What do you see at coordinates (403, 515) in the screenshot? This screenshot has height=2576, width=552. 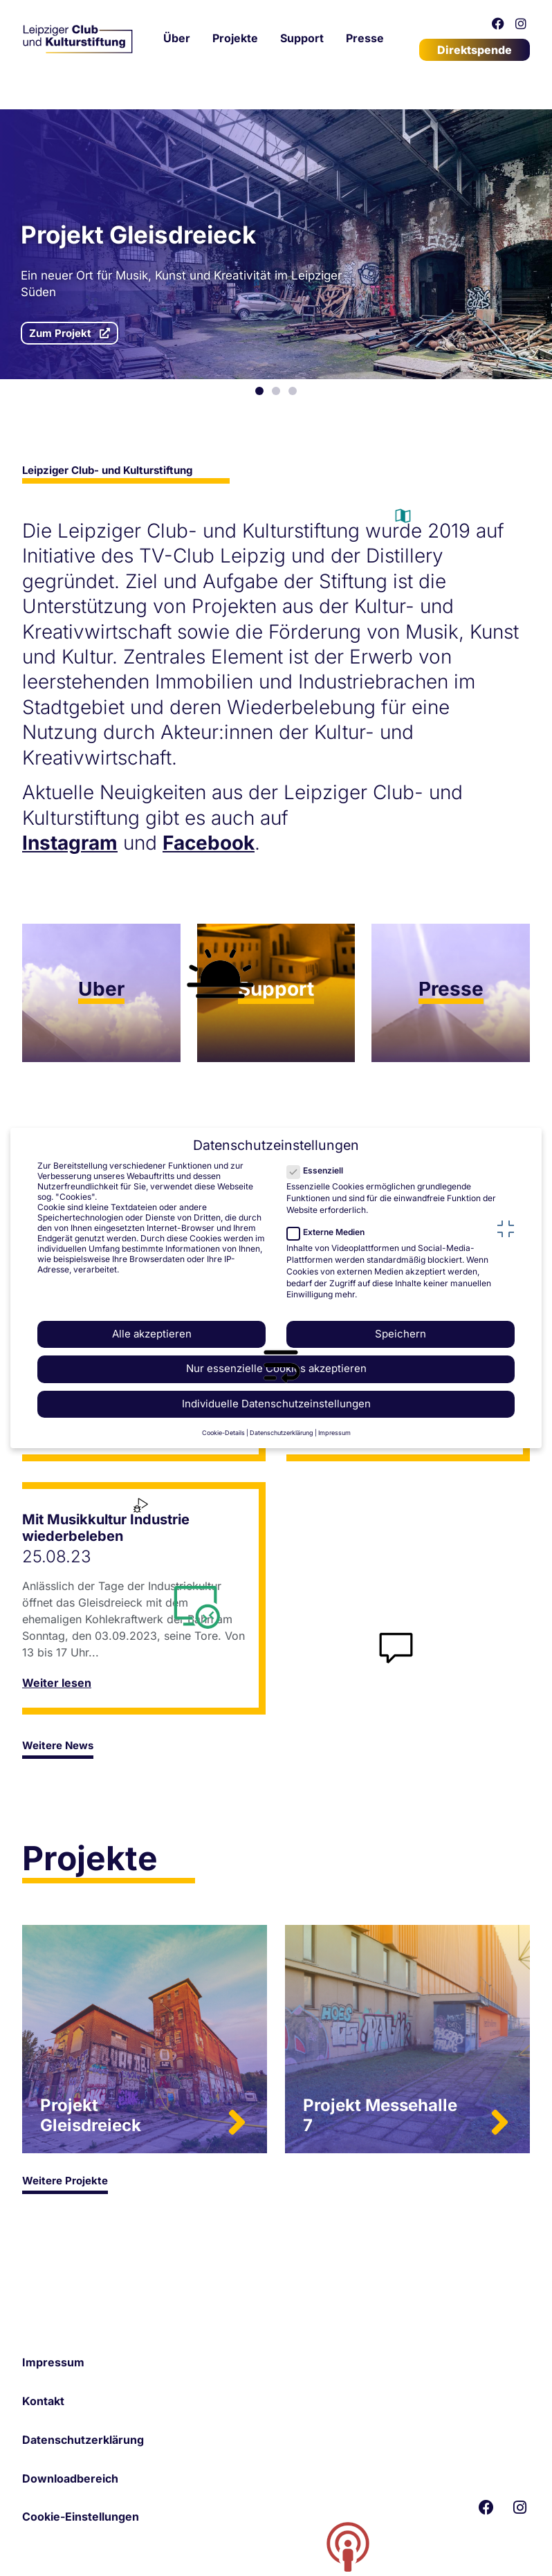 I see `open map view` at bounding box center [403, 515].